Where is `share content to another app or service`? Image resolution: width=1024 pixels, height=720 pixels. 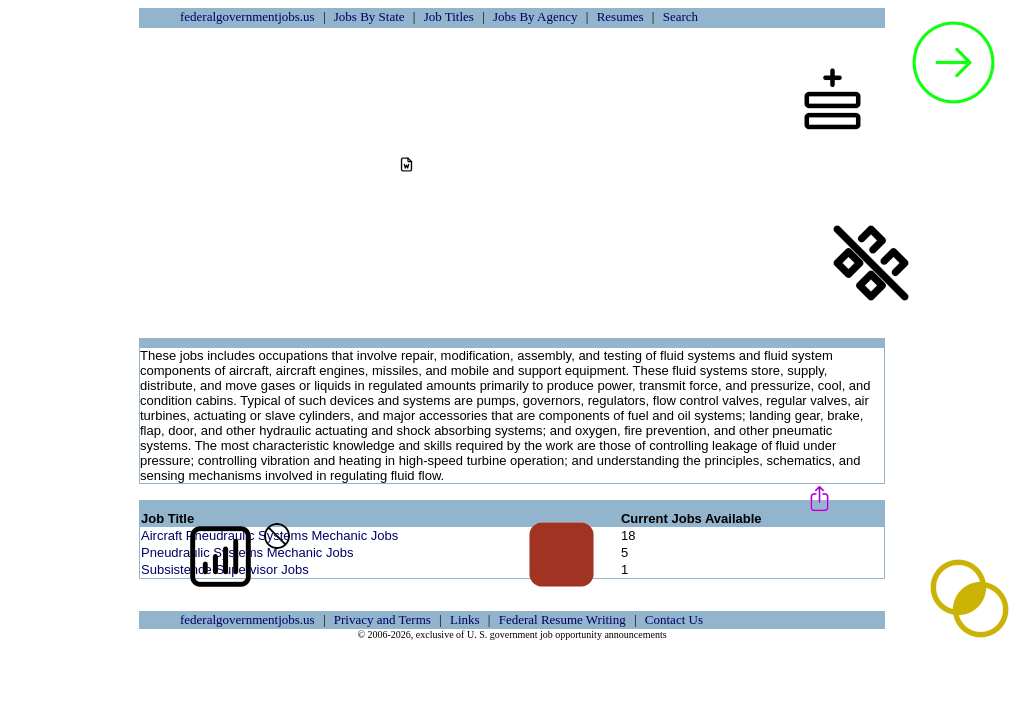
share content to another app or service is located at coordinates (819, 498).